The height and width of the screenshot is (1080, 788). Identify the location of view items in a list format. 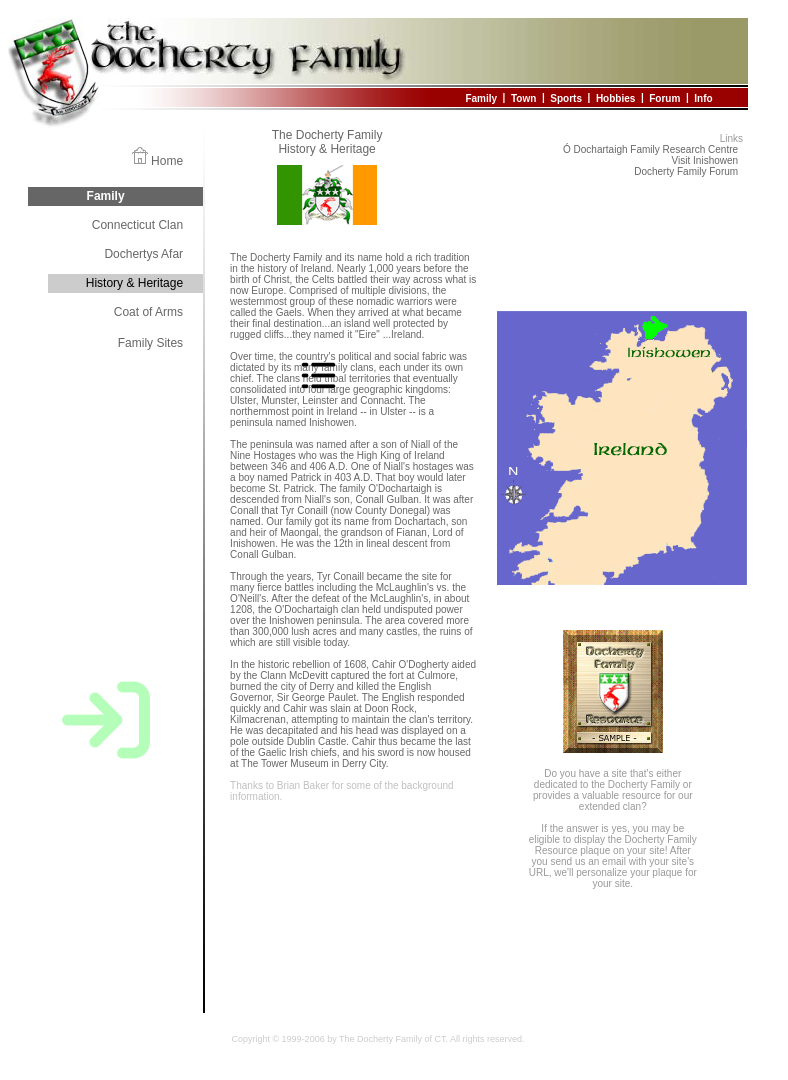
(318, 375).